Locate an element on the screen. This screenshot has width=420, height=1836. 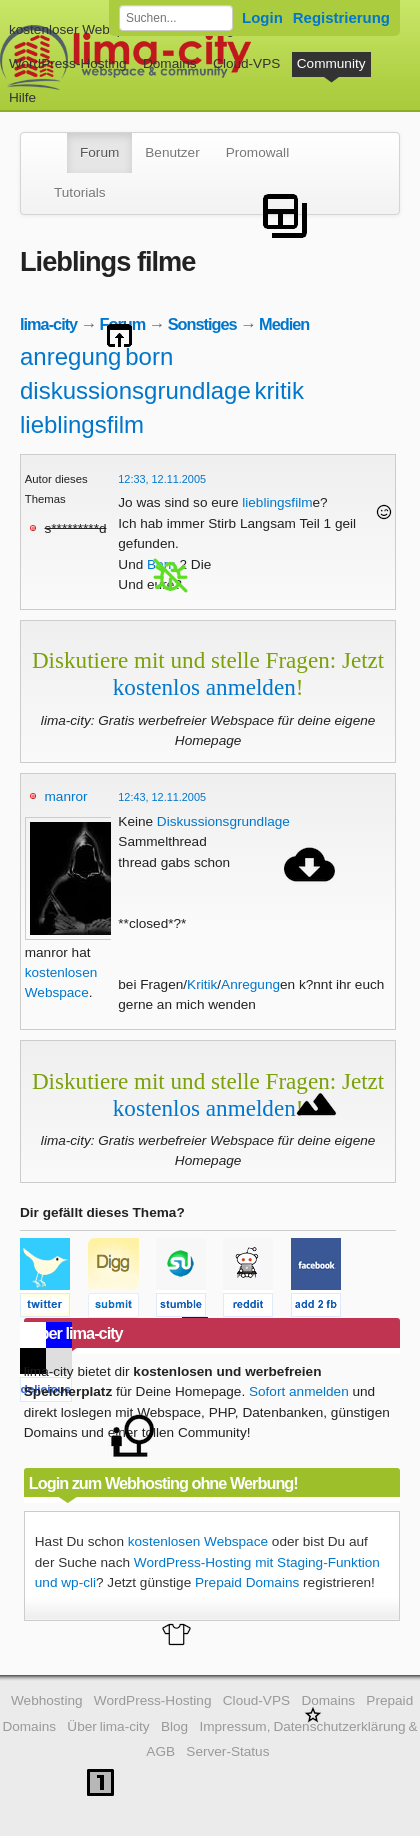
insert a winking emoji or emoticon is located at coordinates (384, 512).